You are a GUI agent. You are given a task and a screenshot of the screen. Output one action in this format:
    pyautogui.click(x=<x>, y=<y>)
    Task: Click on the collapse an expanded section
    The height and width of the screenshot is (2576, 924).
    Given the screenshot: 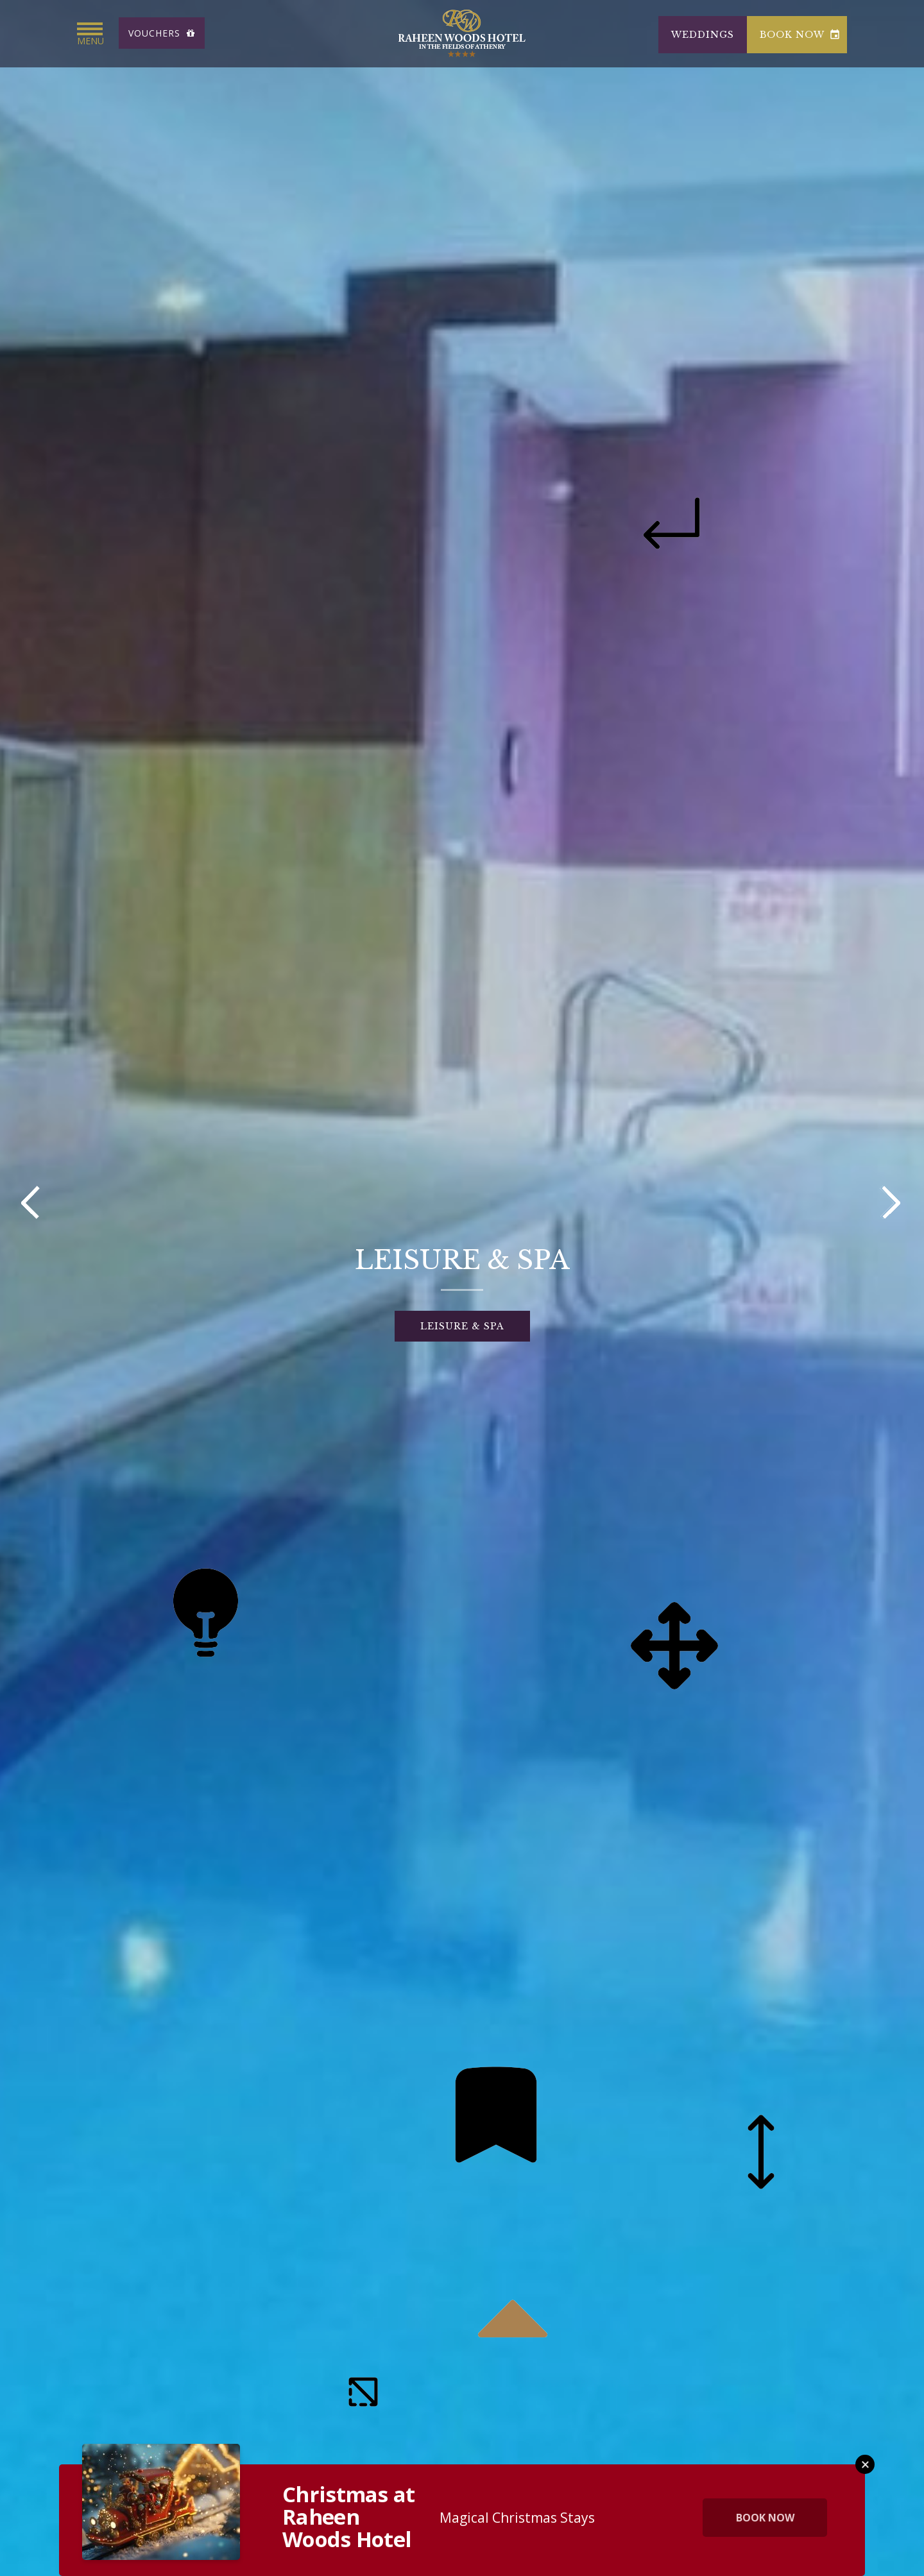 What is the action you would take?
    pyautogui.click(x=513, y=2318)
    